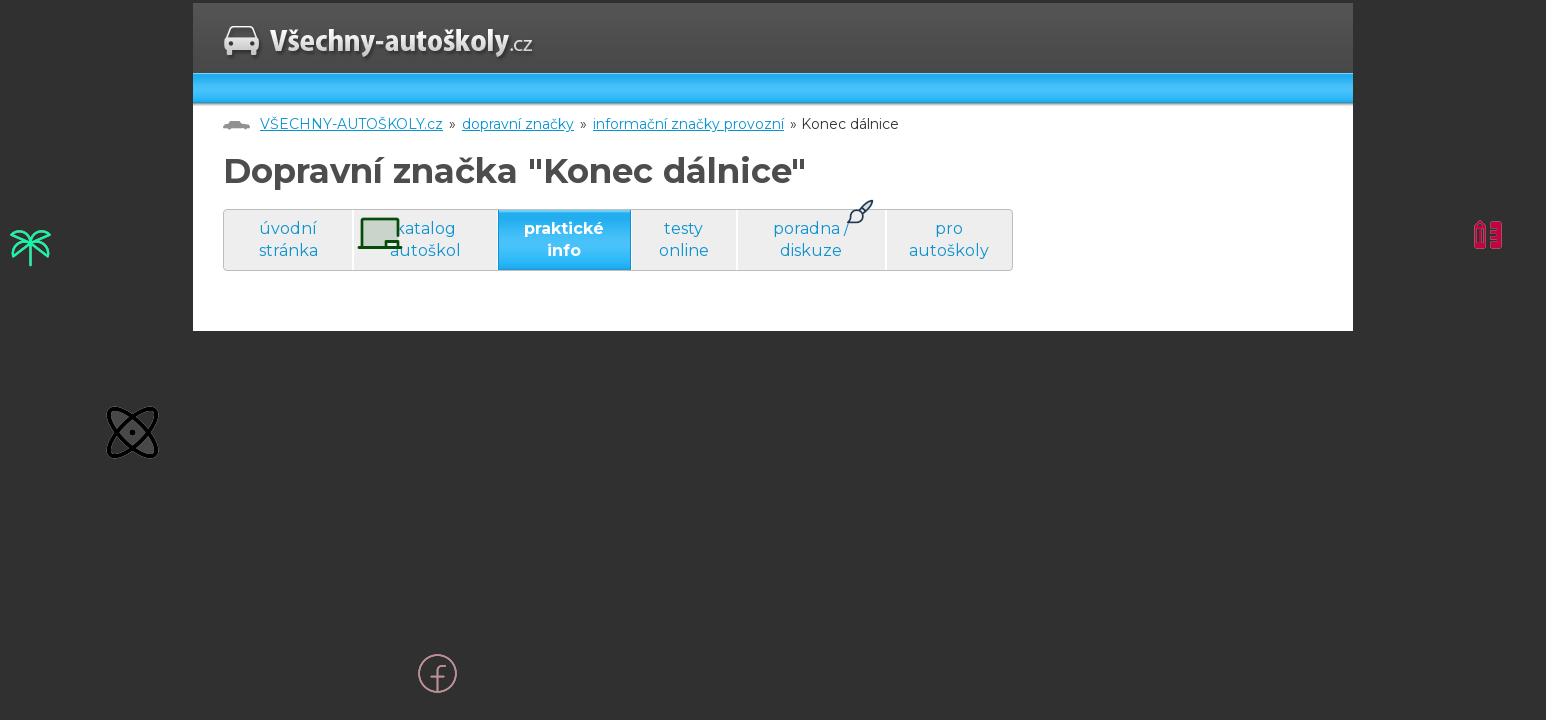 The height and width of the screenshot is (720, 1546). I want to click on access presentation or whiteboard mode, so click(380, 234).